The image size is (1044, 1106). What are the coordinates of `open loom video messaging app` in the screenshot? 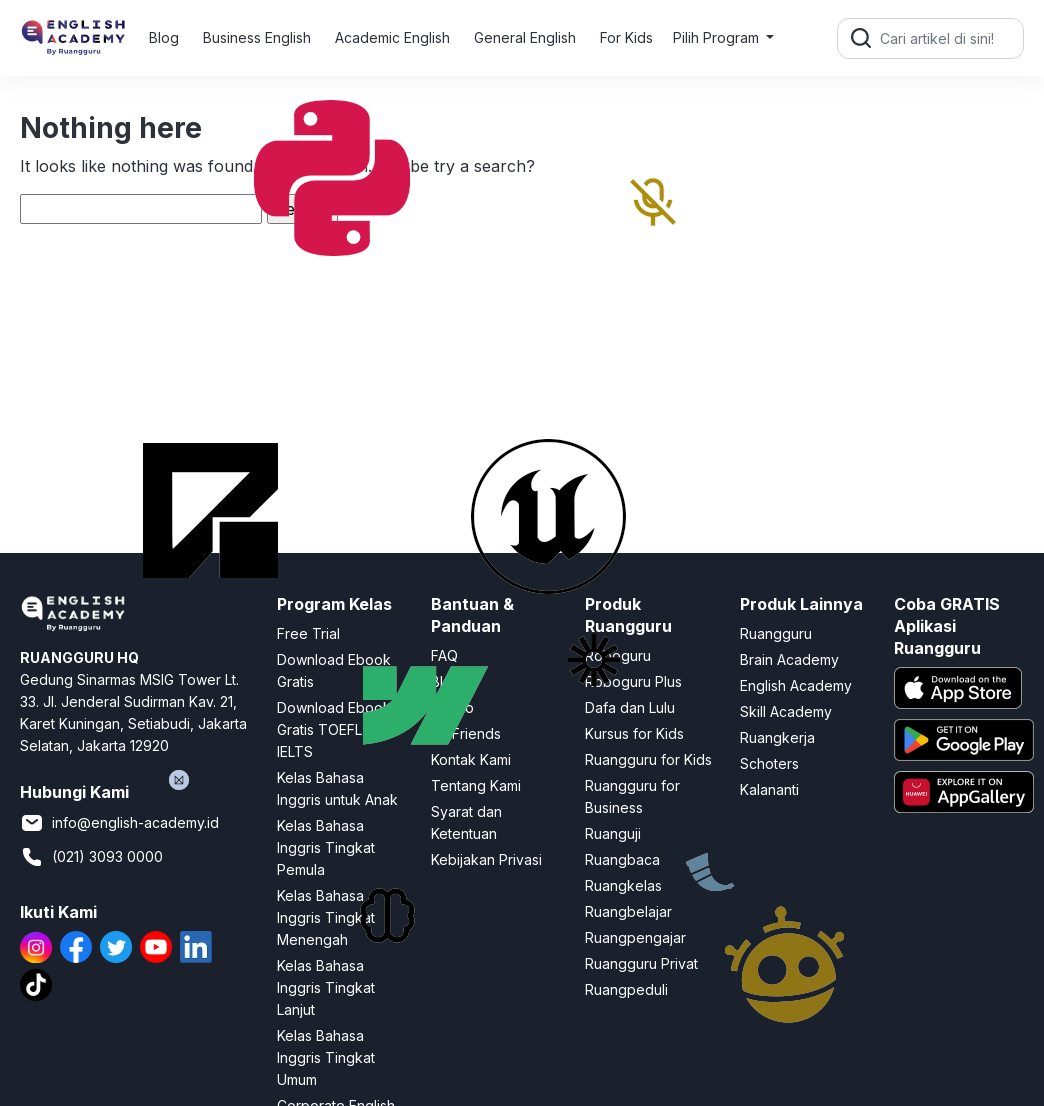 It's located at (594, 660).